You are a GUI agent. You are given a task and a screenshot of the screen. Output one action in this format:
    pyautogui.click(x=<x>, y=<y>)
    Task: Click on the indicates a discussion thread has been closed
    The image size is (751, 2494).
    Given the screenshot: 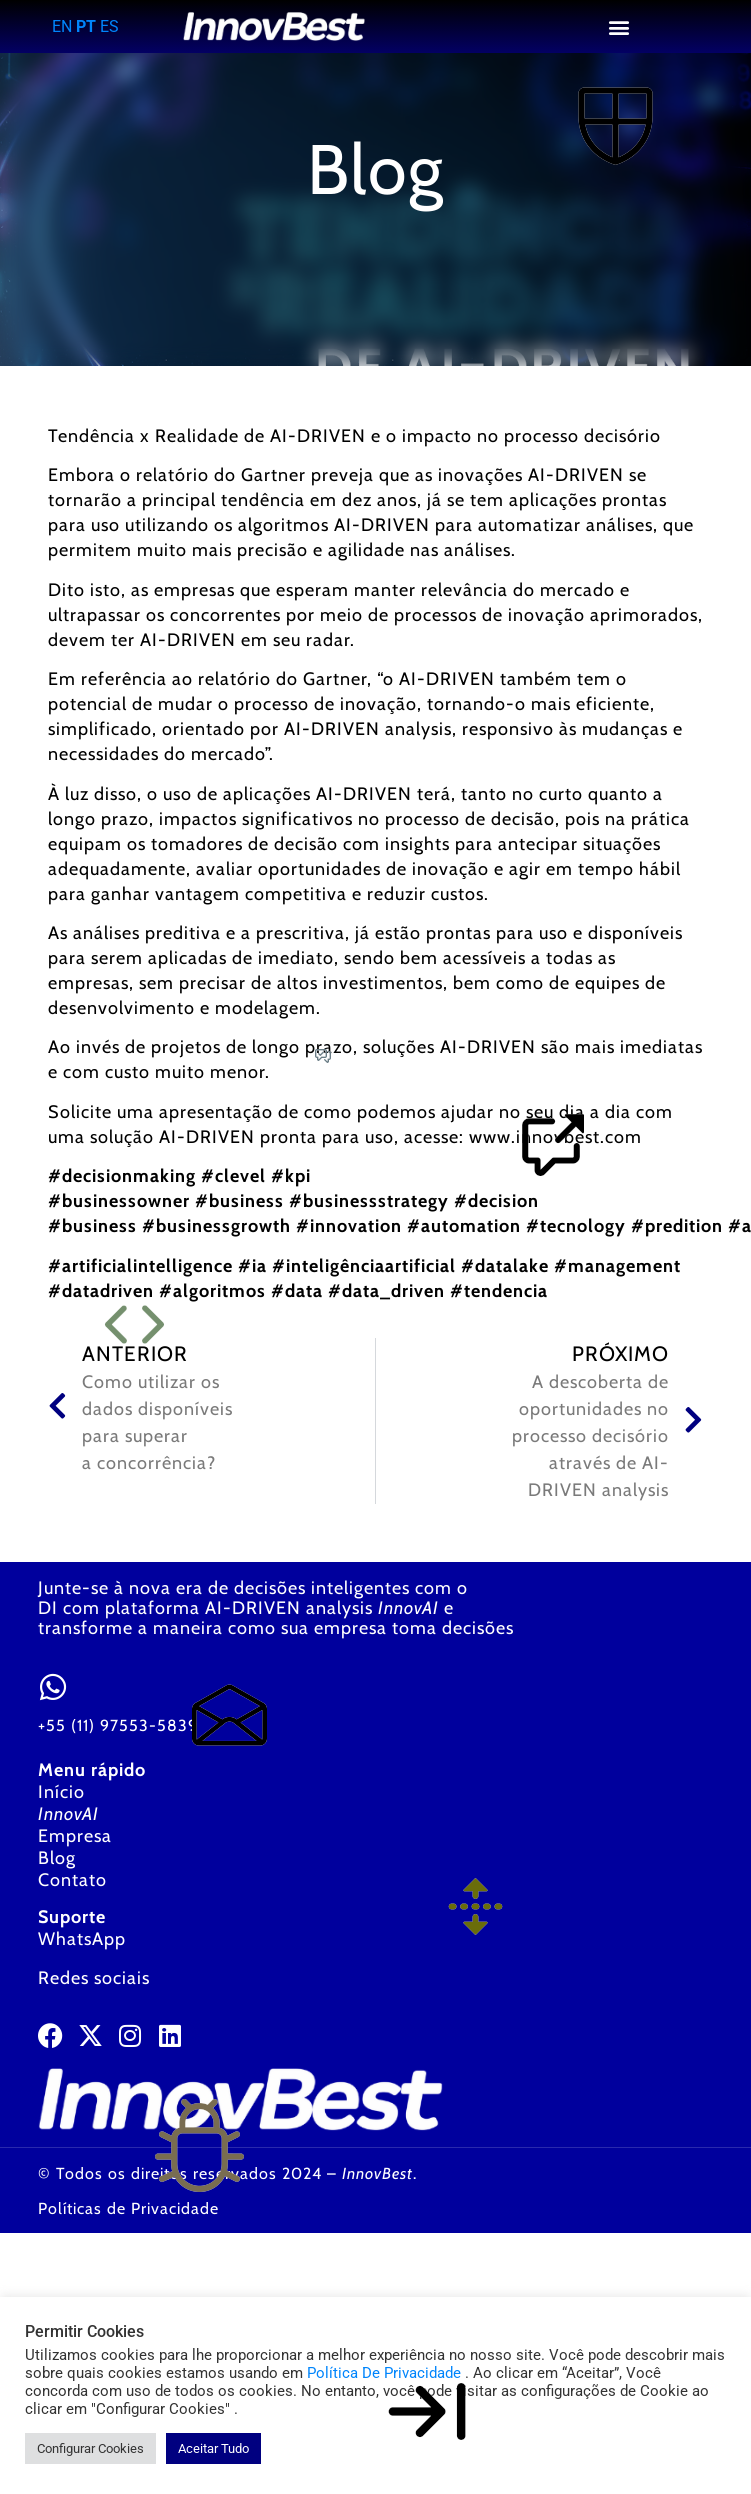 What is the action you would take?
    pyautogui.click(x=323, y=1056)
    